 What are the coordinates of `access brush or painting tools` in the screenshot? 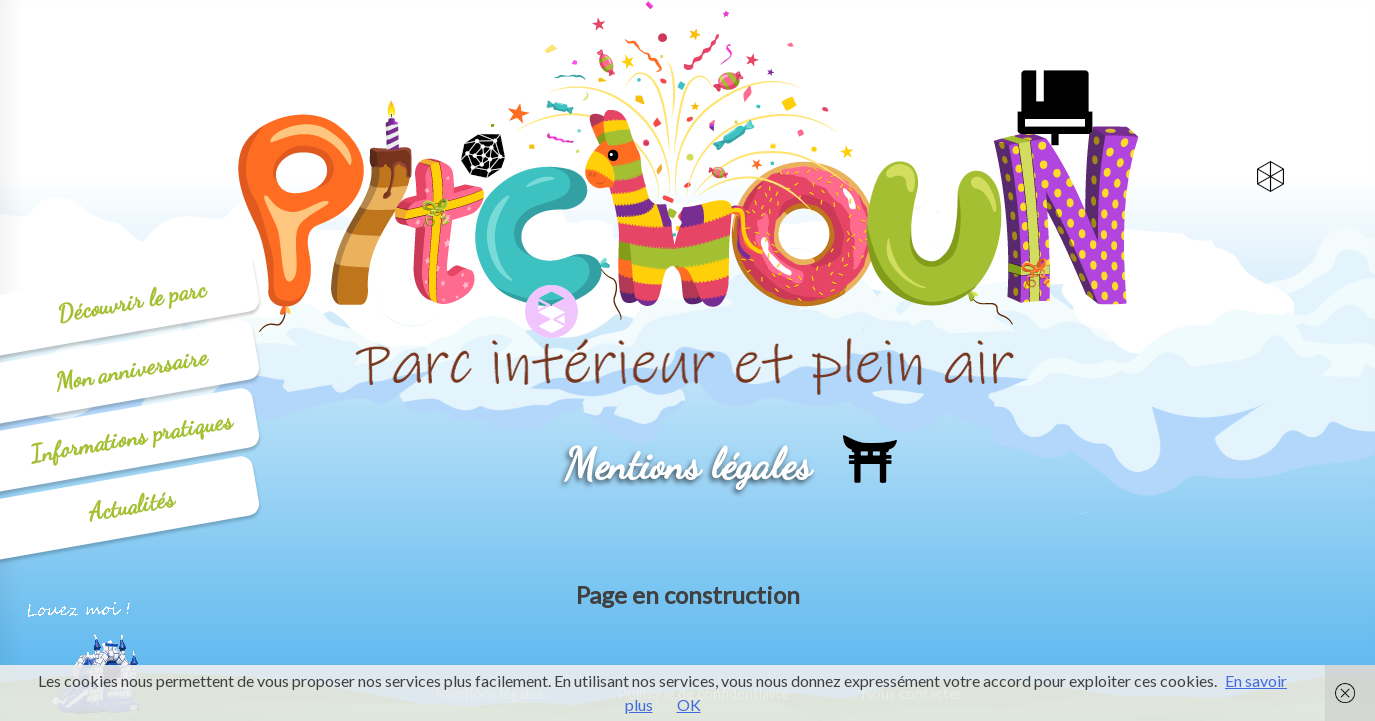 It's located at (1055, 104).